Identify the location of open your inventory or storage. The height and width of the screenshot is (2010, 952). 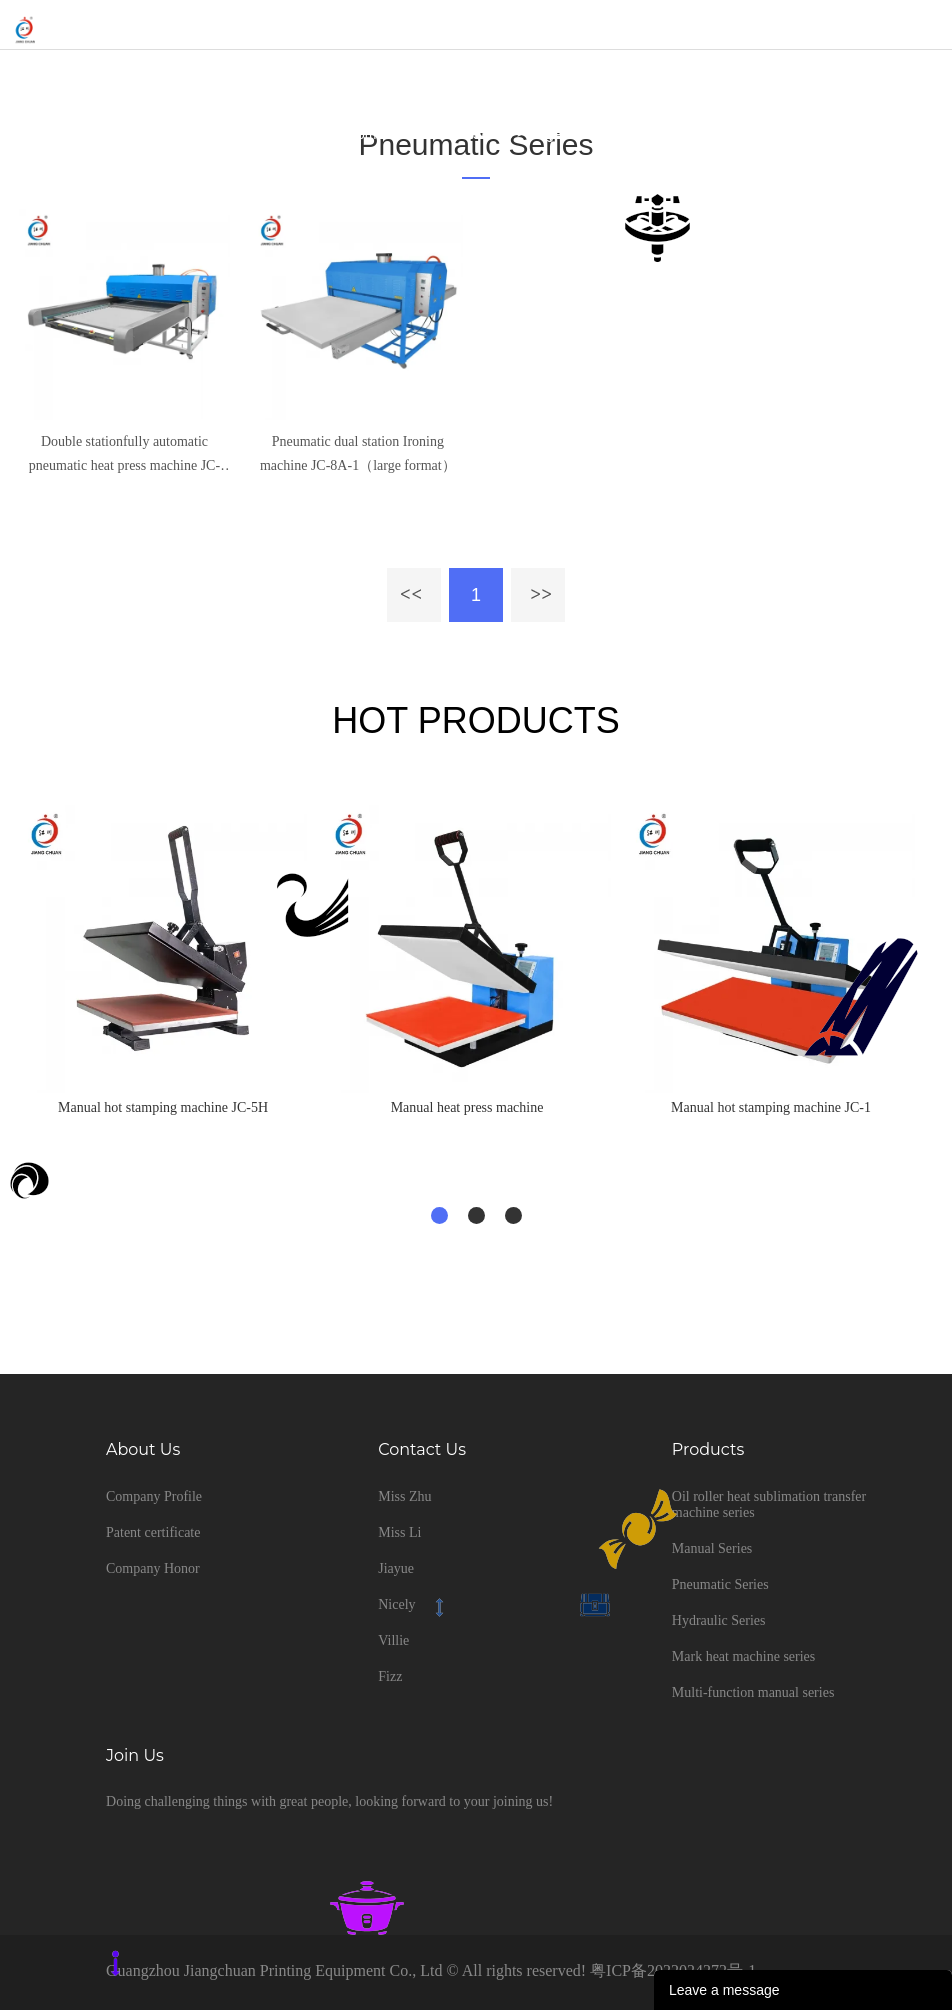
(595, 1605).